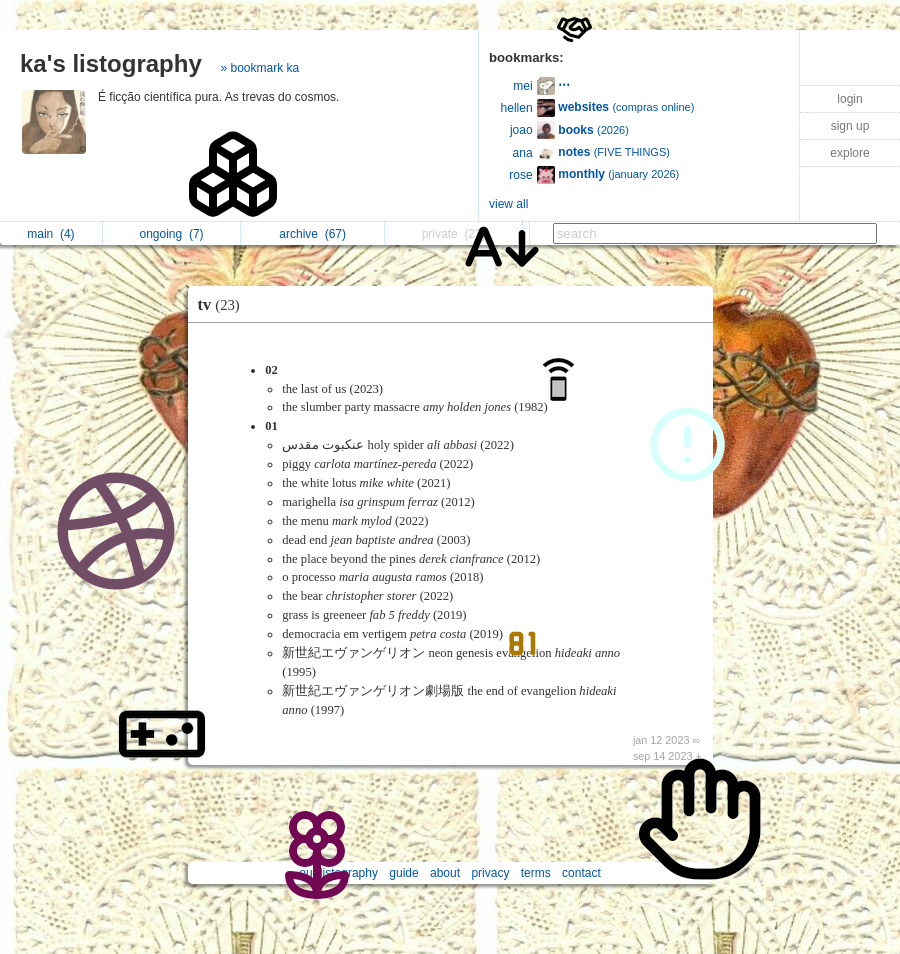  I want to click on indicates a warning or alert requiring attention, so click(687, 444).